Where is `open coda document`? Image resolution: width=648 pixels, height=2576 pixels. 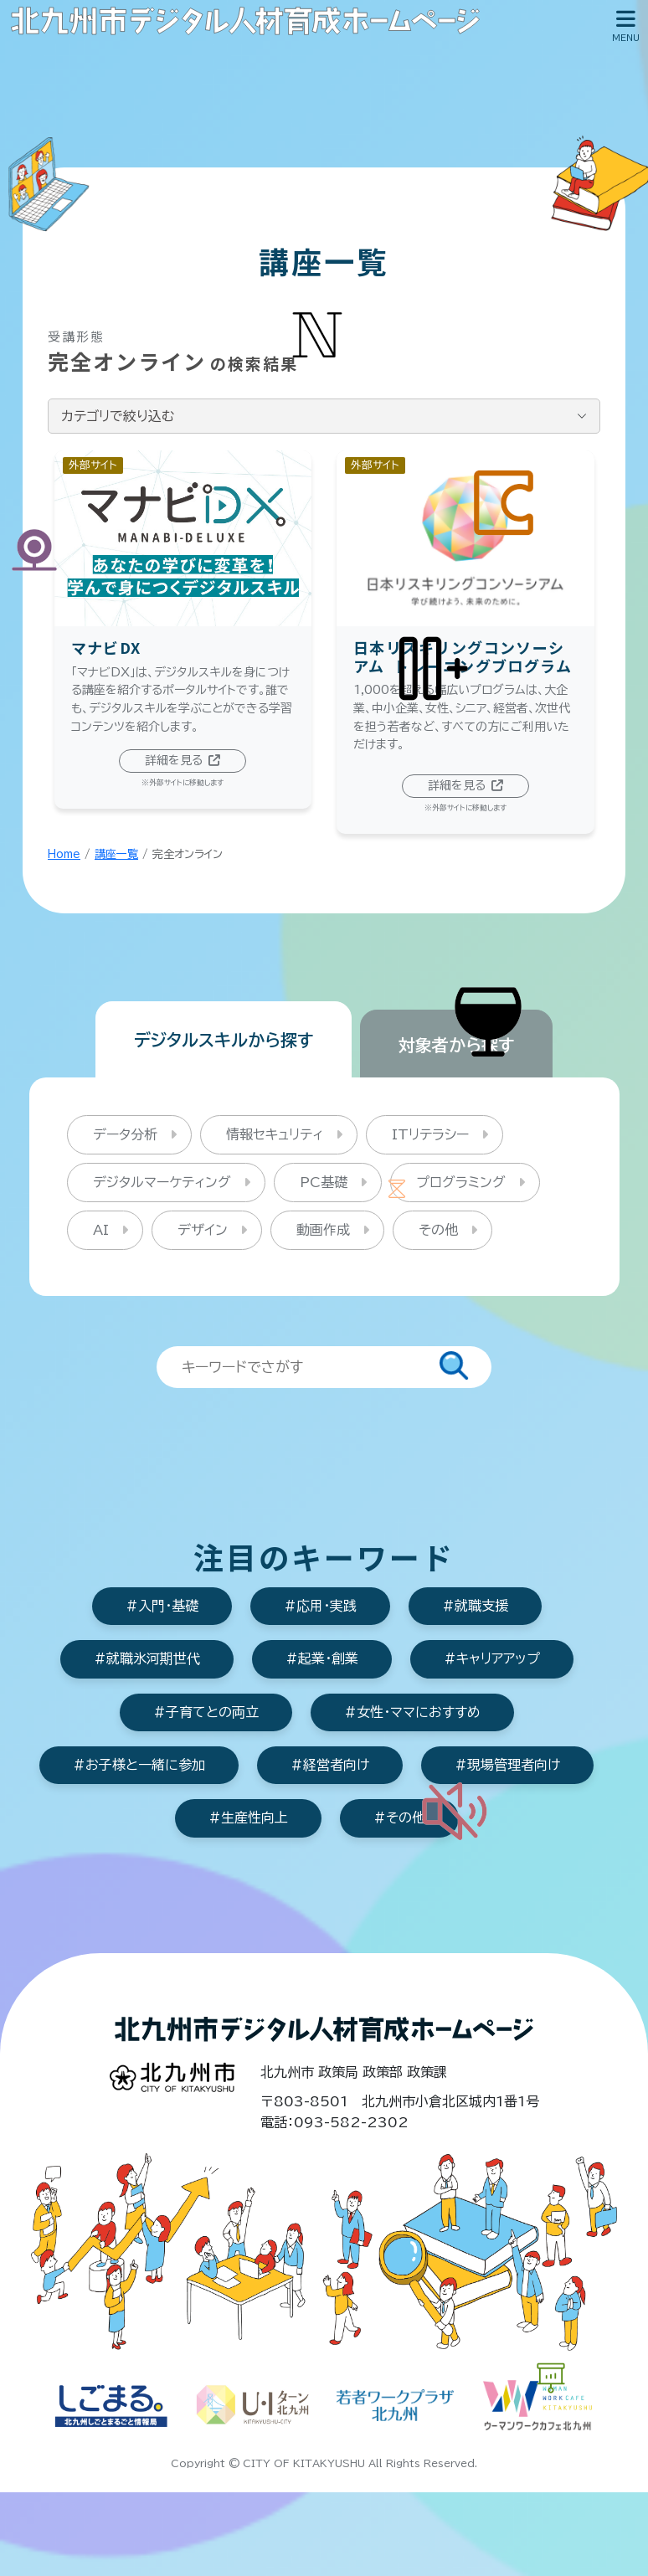 open coda document is located at coordinates (503, 502).